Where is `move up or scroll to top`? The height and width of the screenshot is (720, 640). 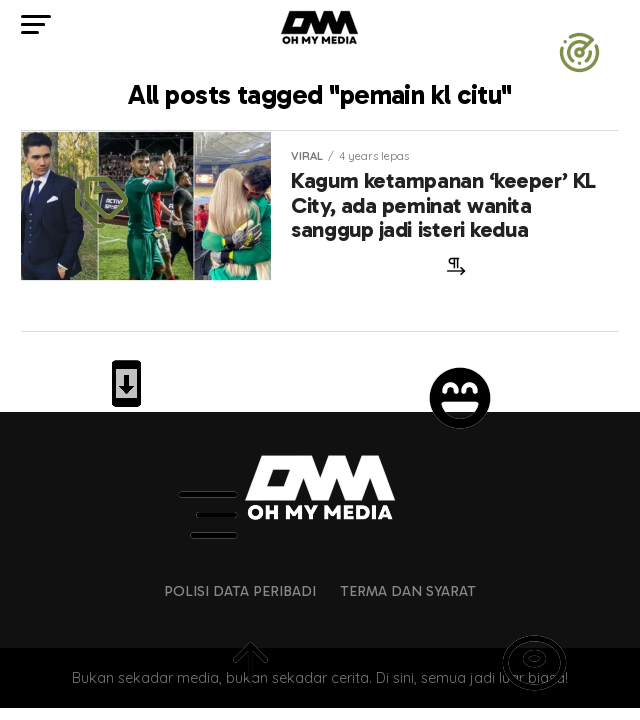 move up or scroll to top is located at coordinates (250, 662).